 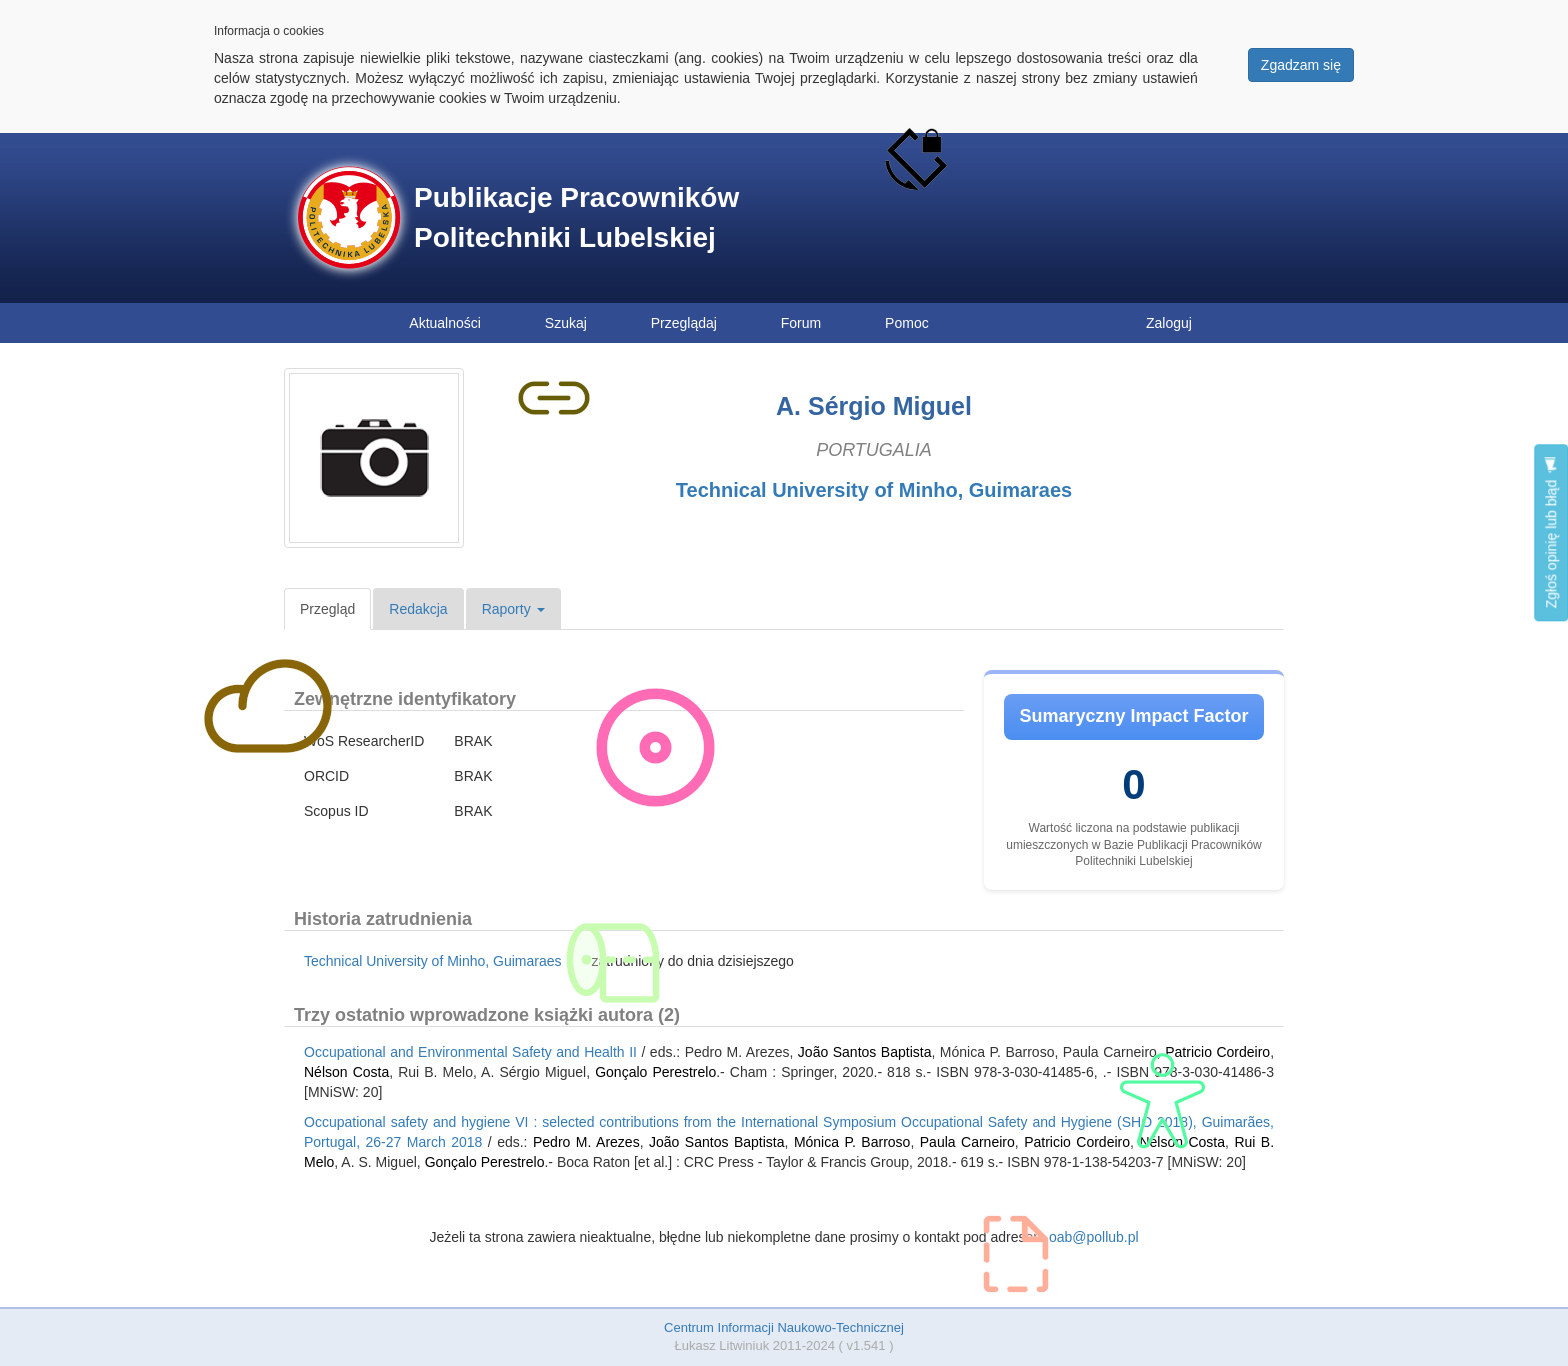 What do you see at coordinates (554, 398) in the screenshot?
I see `copy link to clipboard` at bounding box center [554, 398].